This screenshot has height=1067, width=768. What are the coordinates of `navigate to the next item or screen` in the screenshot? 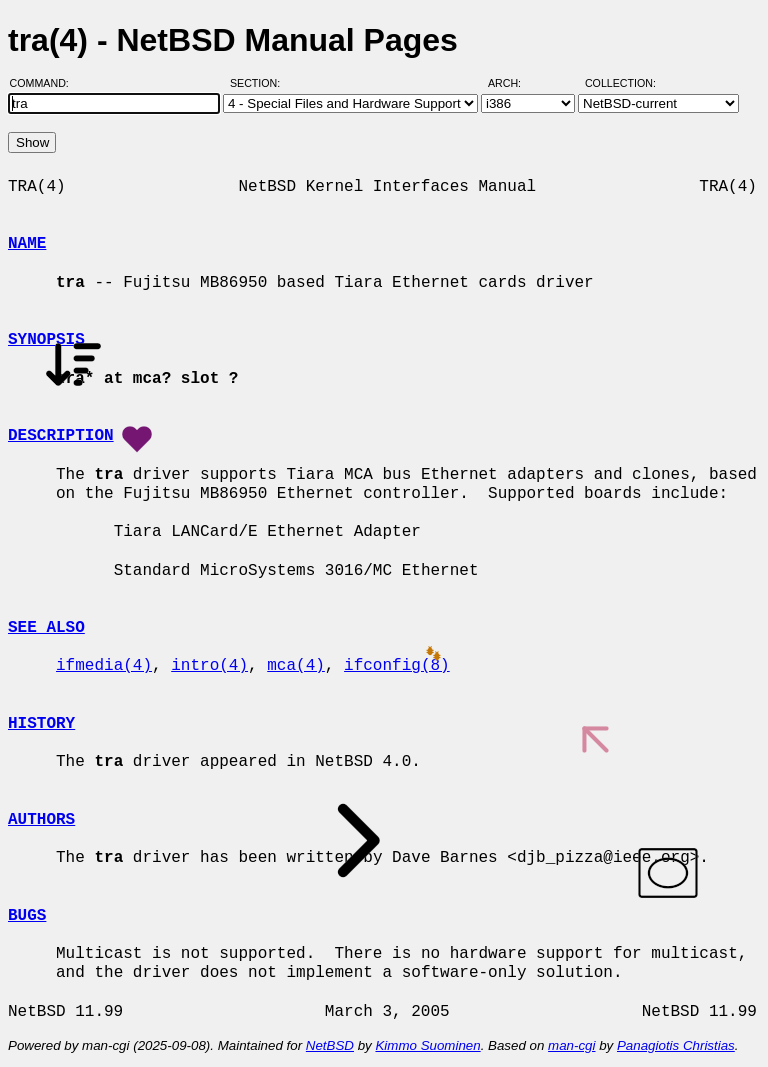 It's located at (353, 840).